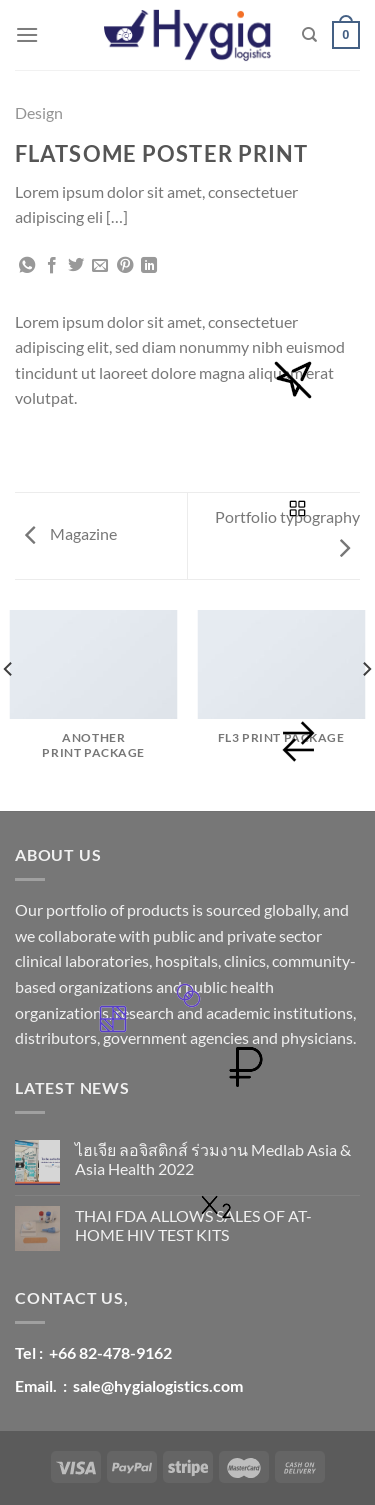 This screenshot has height=1505, width=375. Describe the element at coordinates (293, 380) in the screenshot. I see `navigation or GPS is currently disabled` at that location.